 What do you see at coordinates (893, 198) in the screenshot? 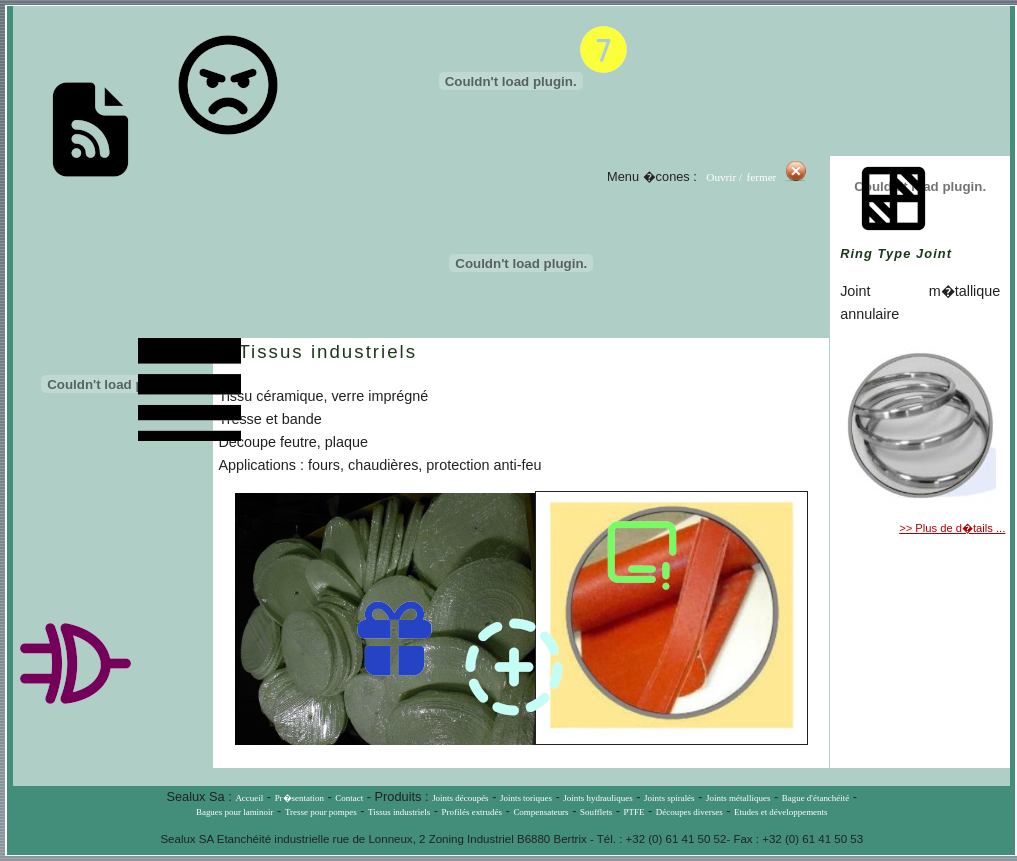
I see `toggle transparency grid view` at bounding box center [893, 198].